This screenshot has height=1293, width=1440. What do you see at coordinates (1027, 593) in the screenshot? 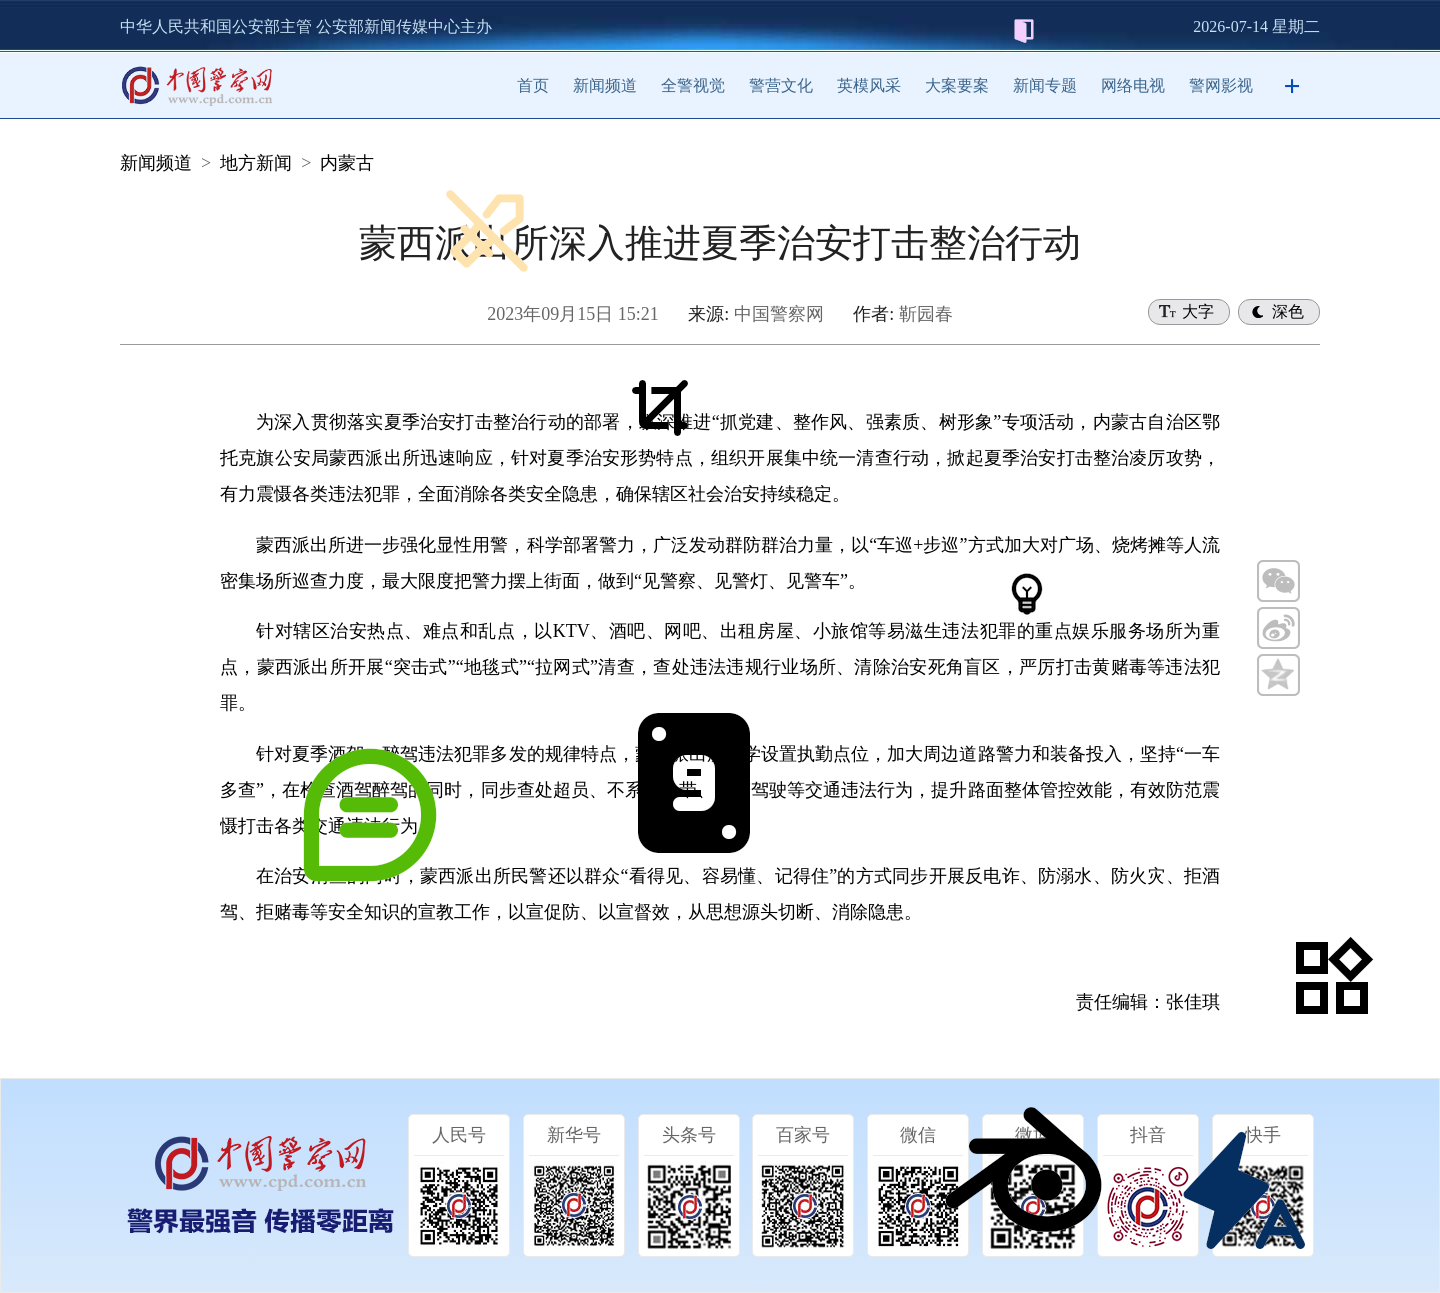
I see `access tips or helpful suggestions` at bounding box center [1027, 593].